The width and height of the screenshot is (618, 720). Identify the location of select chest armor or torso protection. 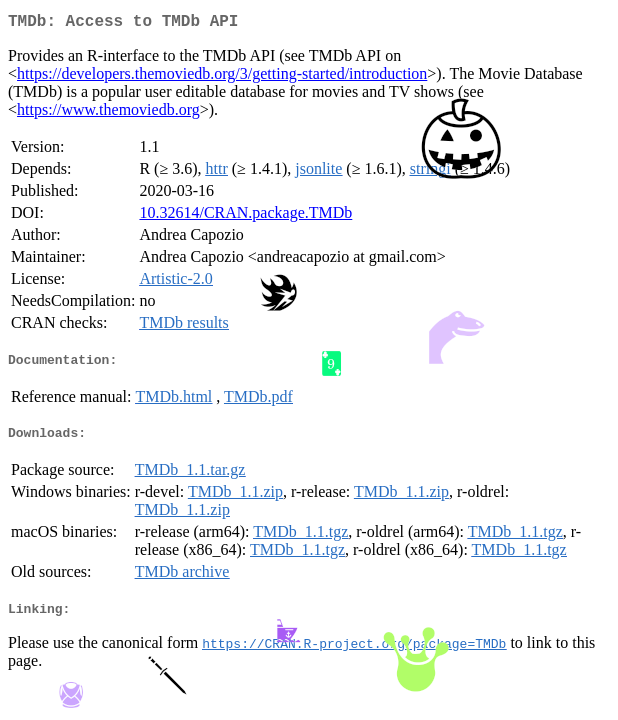
(71, 695).